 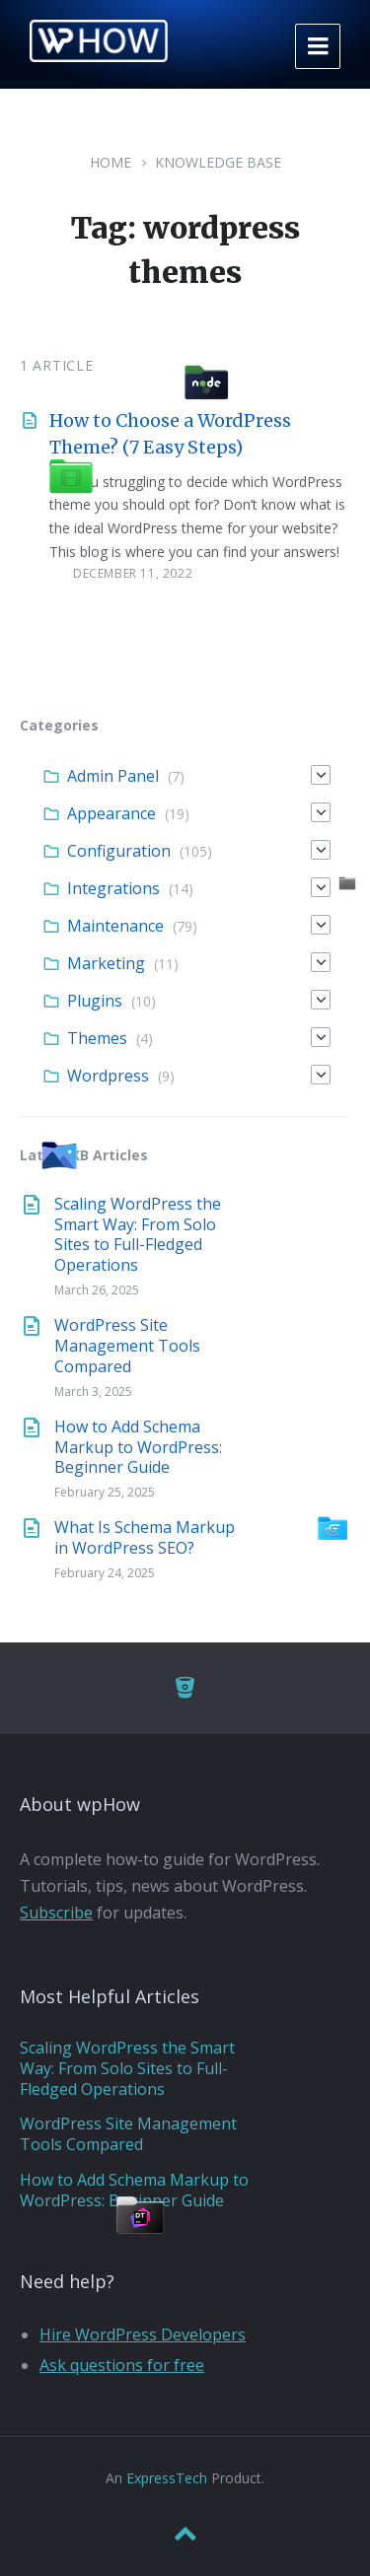 What do you see at coordinates (140, 2216) in the screenshot?
I see `open jetbrains dottrace project folder` at bounding box center [140, 2216].